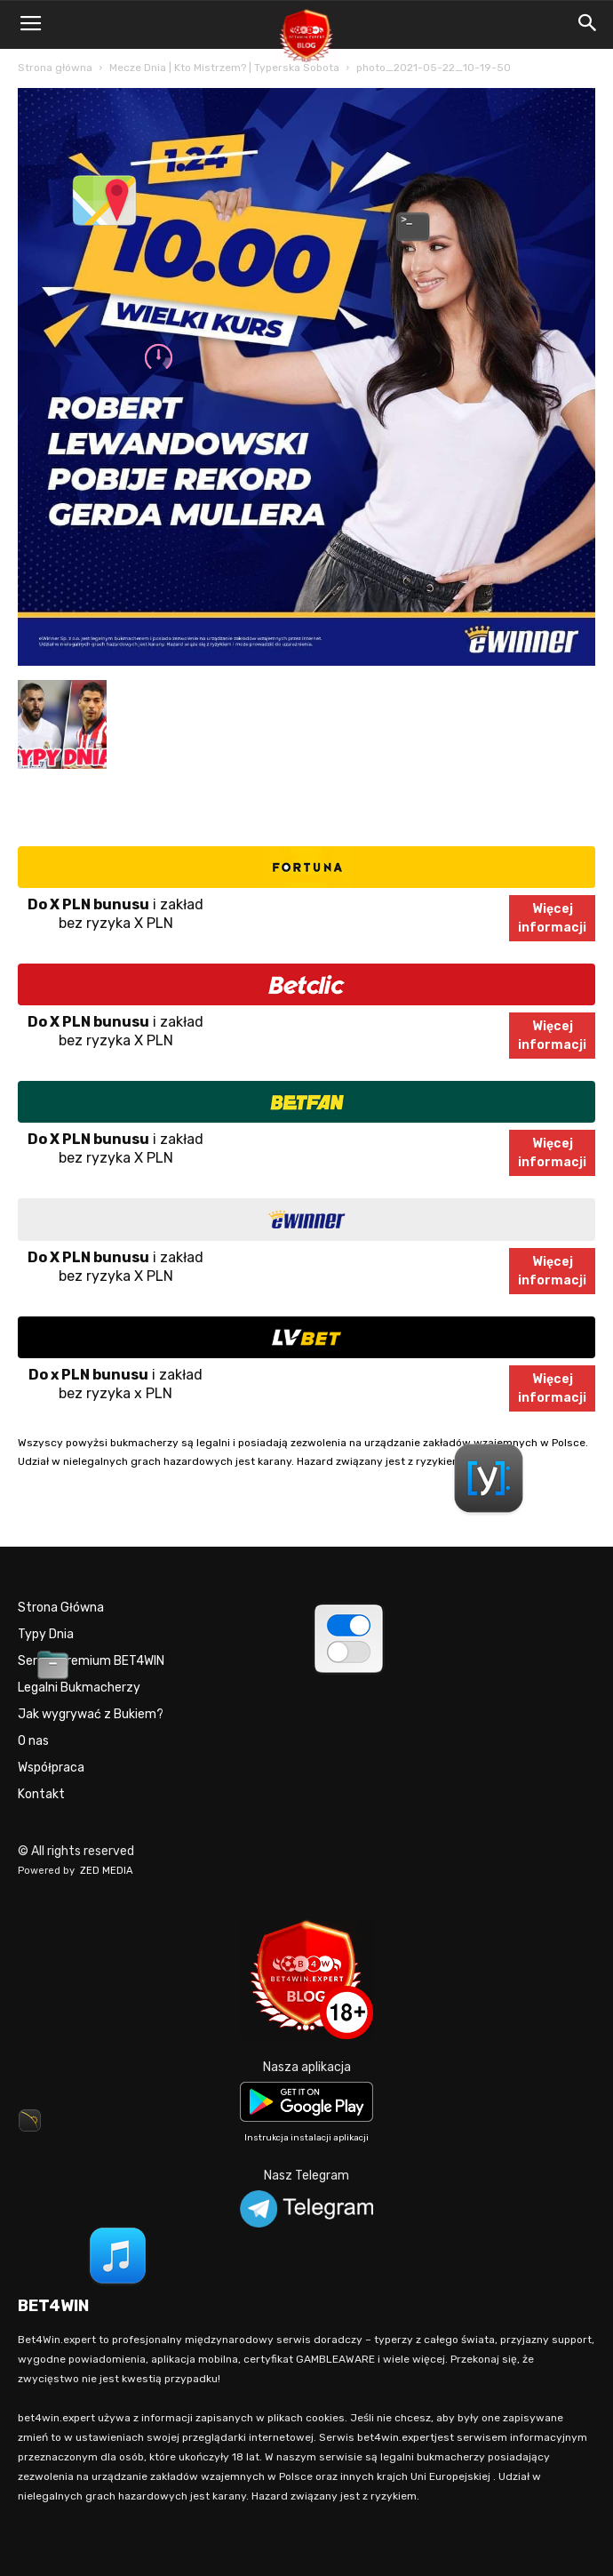  Describe the element at coordinates (104, 200) in the screenshot. I see `open gnome maps application` at that location.